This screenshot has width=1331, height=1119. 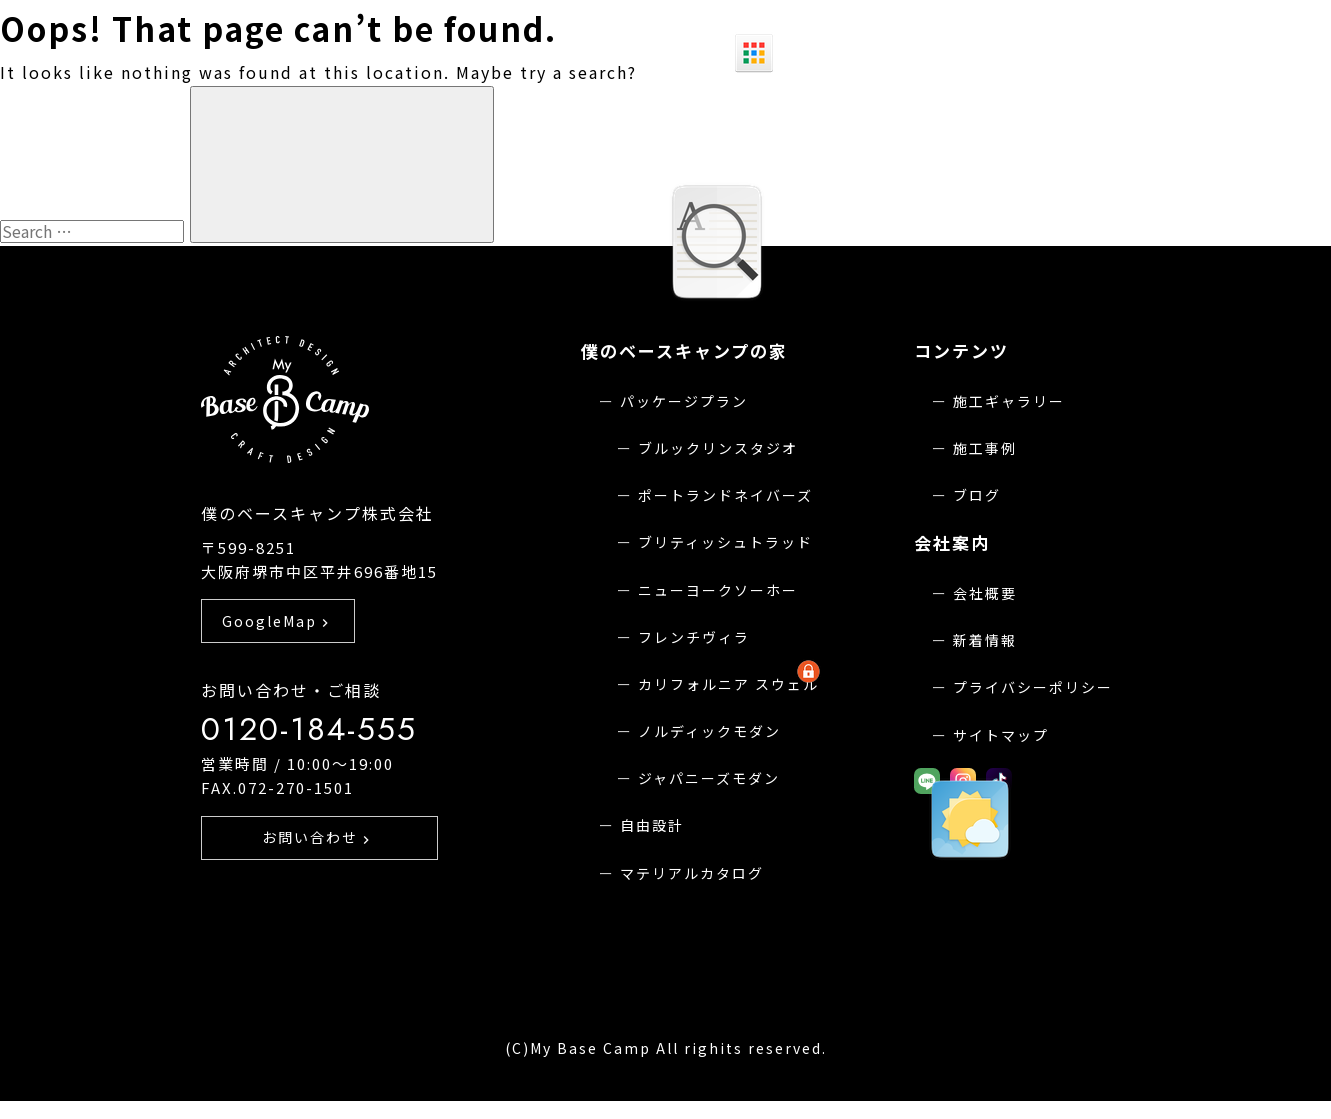 I want to click on open document viewer application, so click(x=717, y=242).